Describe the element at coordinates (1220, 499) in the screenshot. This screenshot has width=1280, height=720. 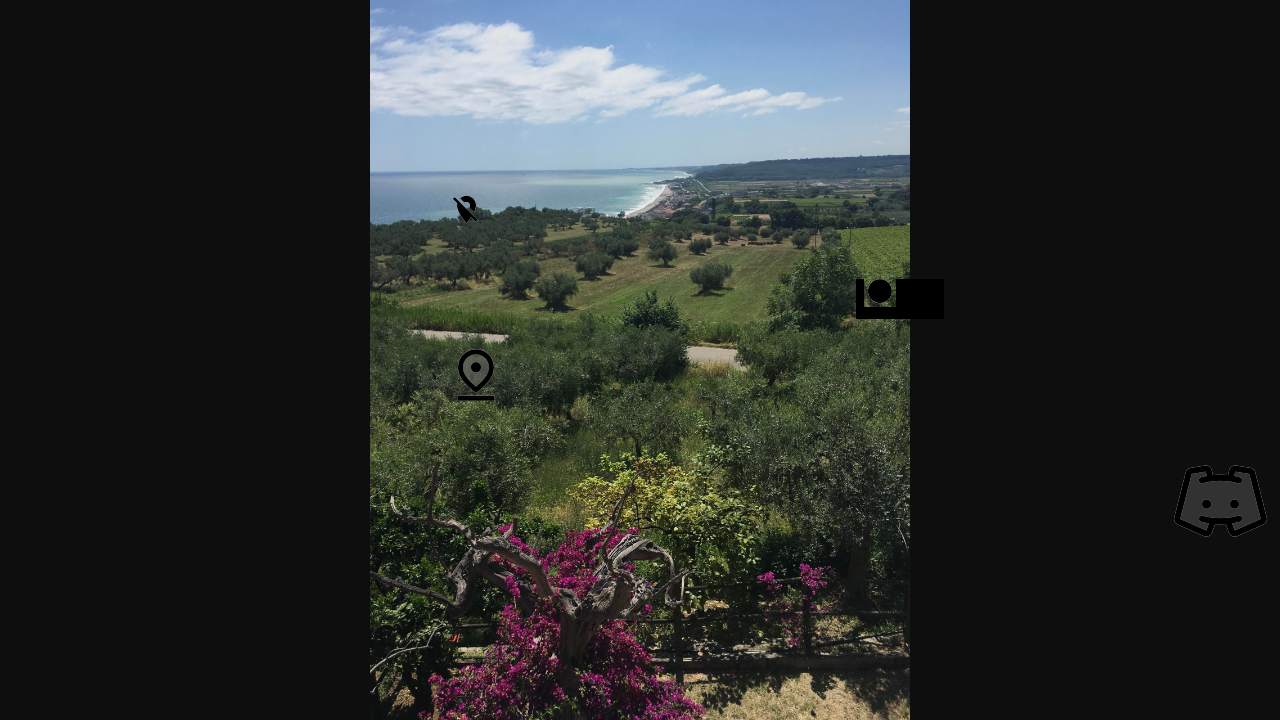
I see `open discord` at that location.